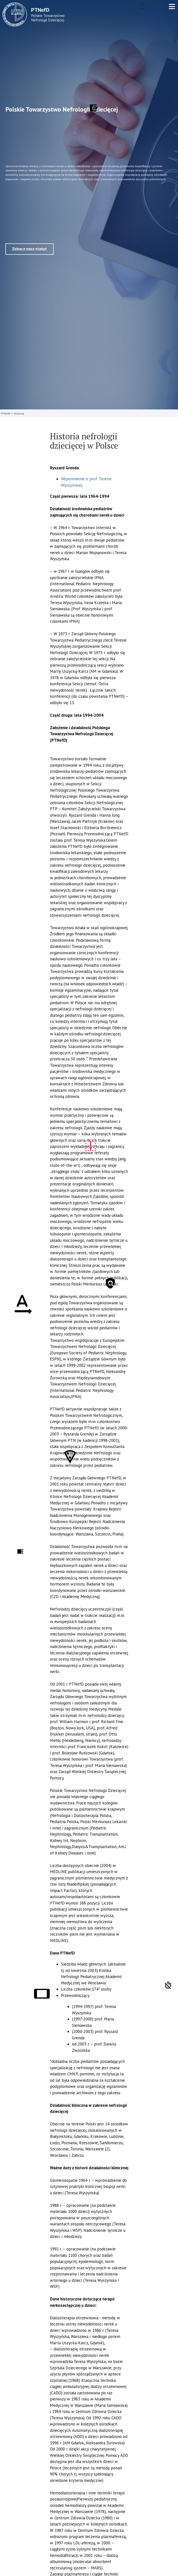  What do you see at coordinates (142, 6) in the screenshot?
I see `view receipt or transaction details` at bounding box center [142, 6].